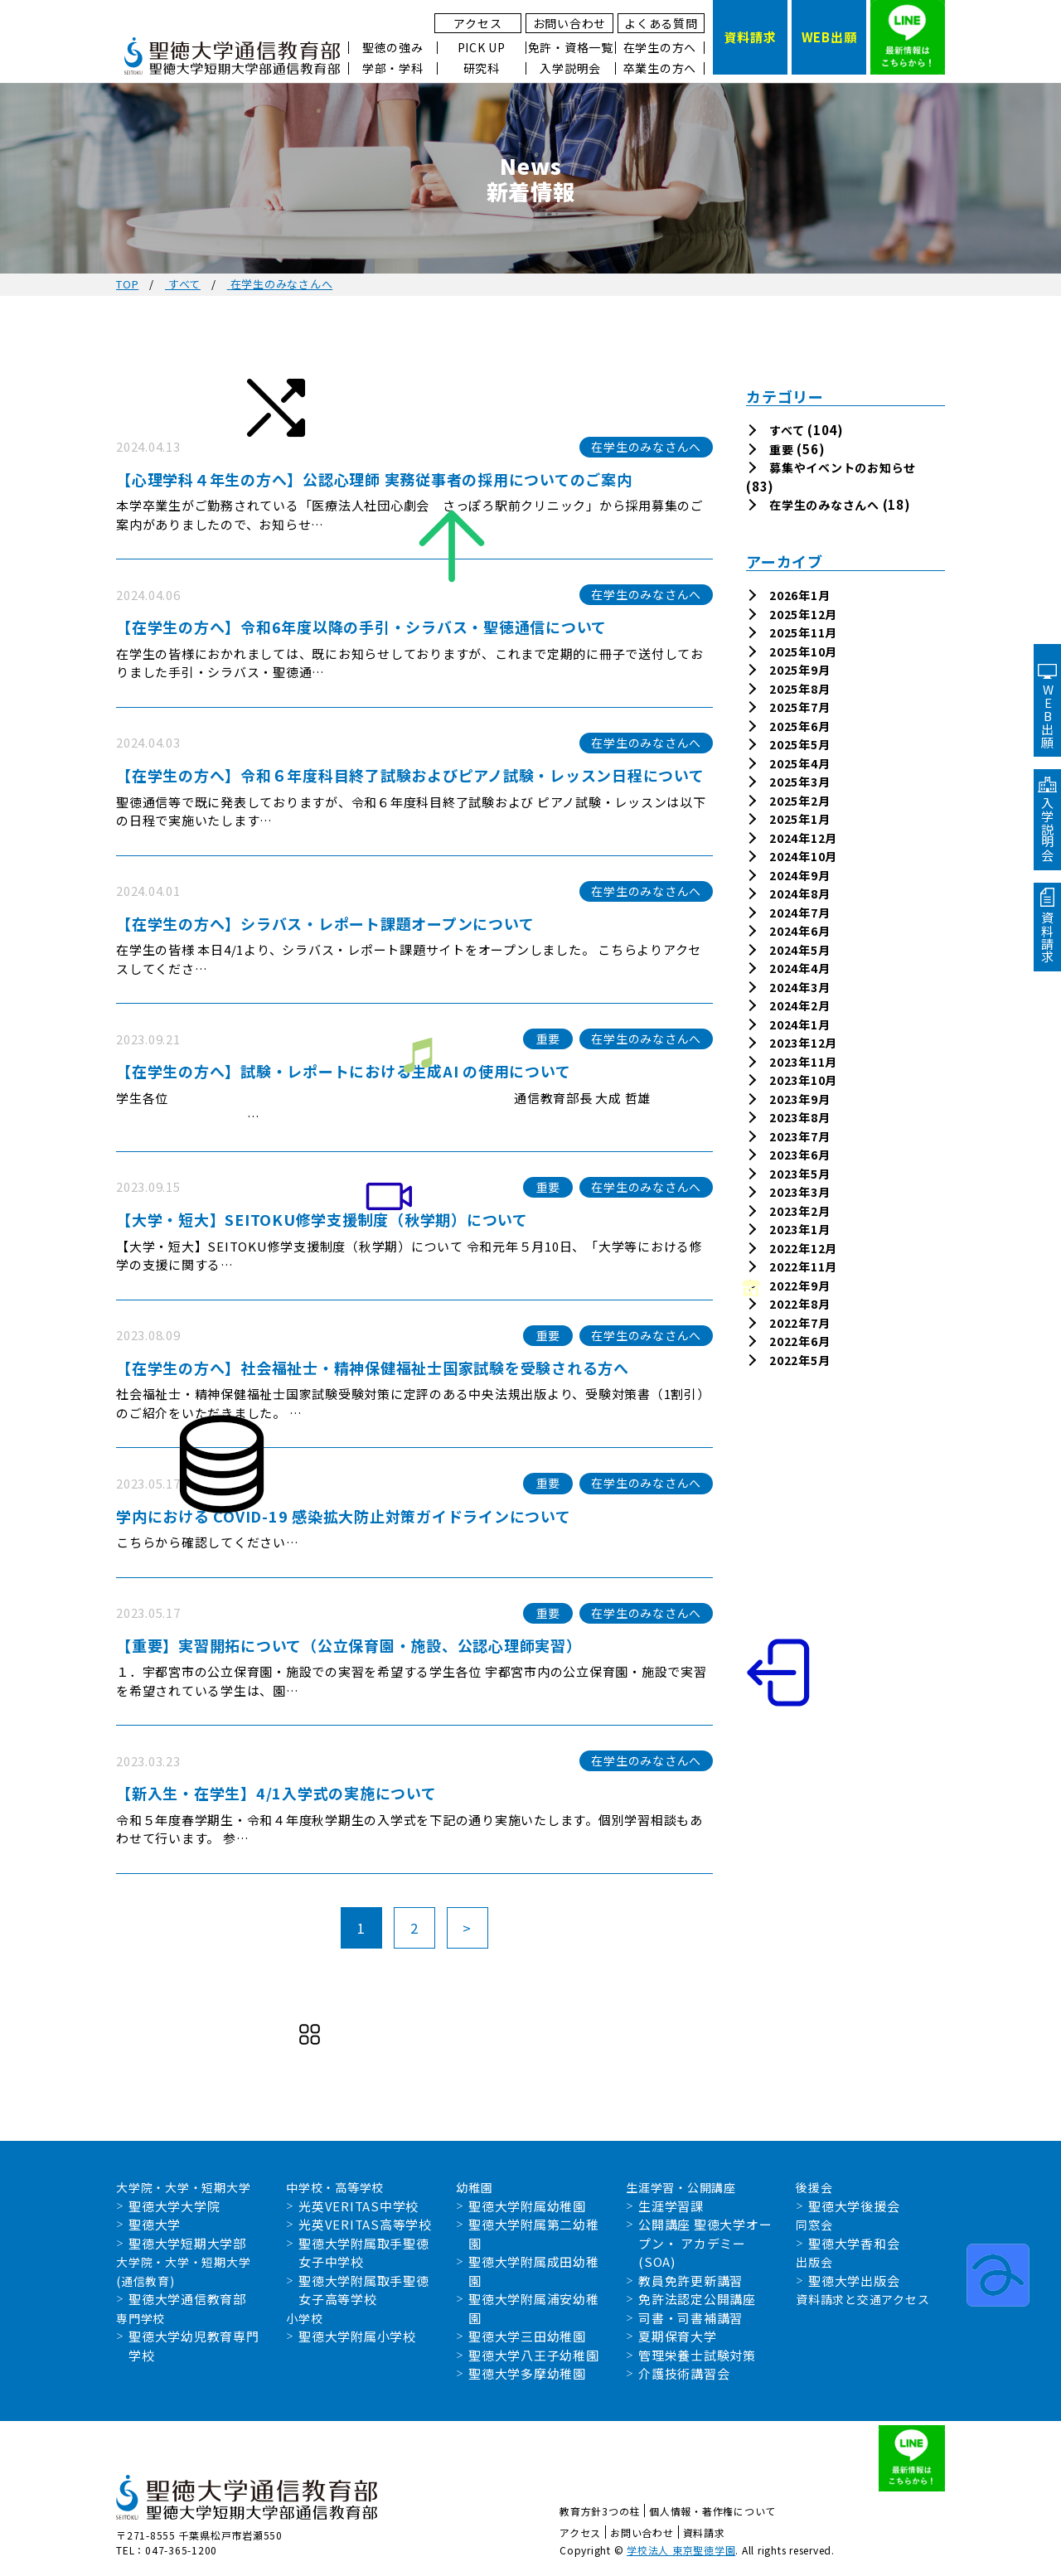 The image size is (1061, 2576). Describe the element at coordinates (419, 1055) in the screenshot. I see `access music library or player` at that location.